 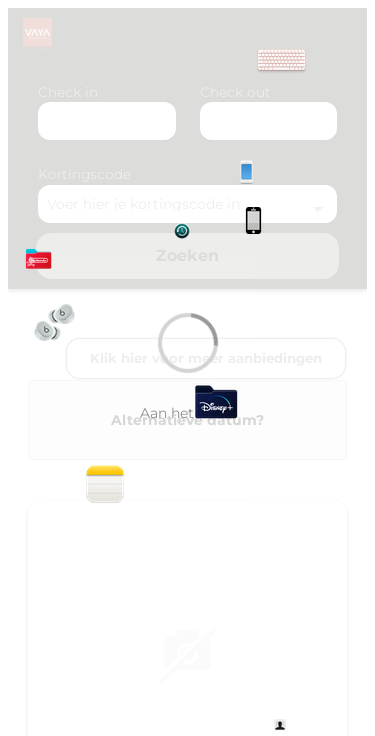 What do you see at coordinates (38, 259) in the screenshot?
I see `open folder containing Nintendo games or files` at bounding box center [38, 259].